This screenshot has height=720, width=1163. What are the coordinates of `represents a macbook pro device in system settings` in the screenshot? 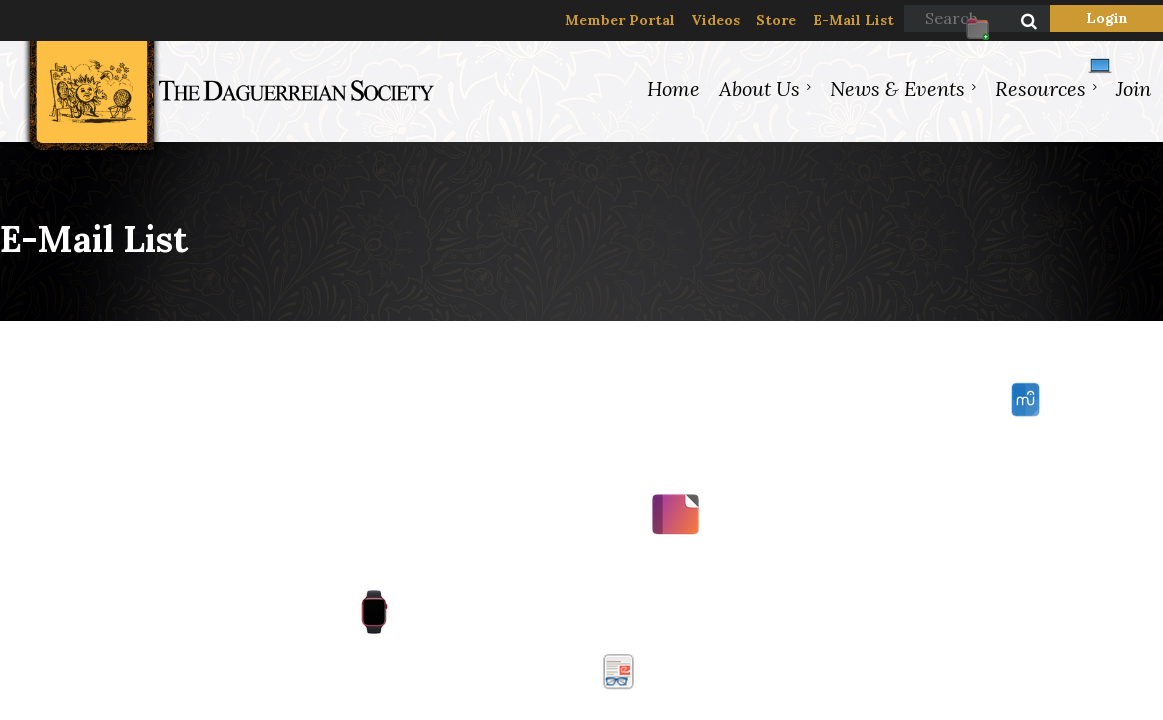 It's located at (1100, 64).